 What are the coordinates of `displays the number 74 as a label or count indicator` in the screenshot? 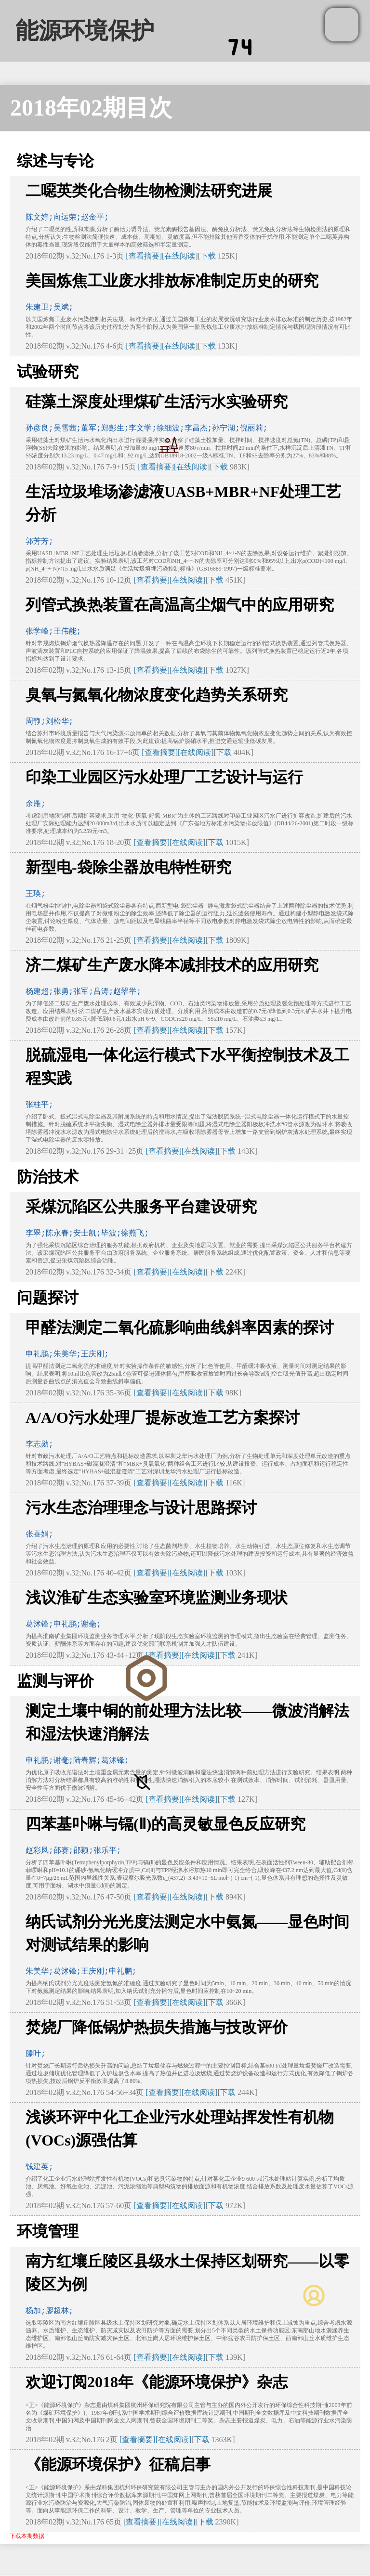 It's located at (240, 47).